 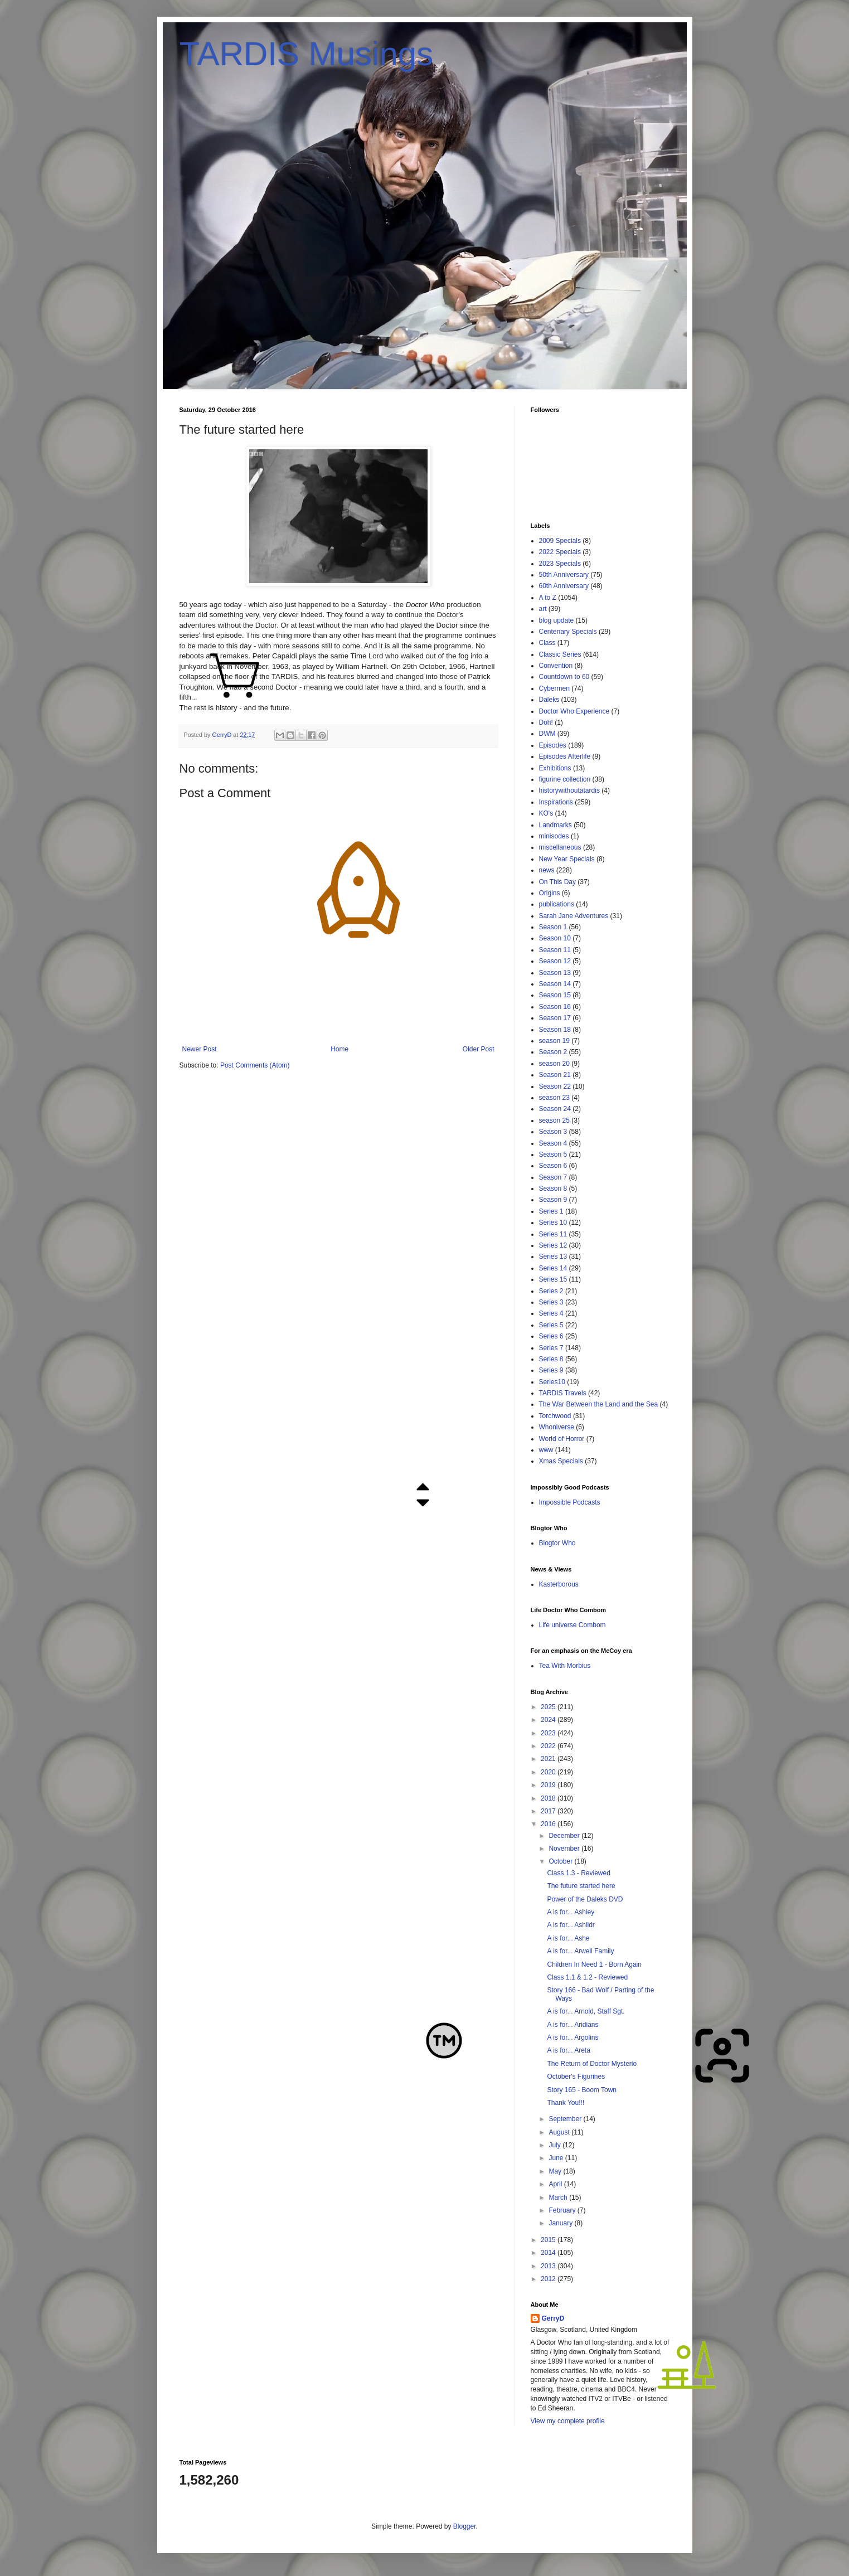 What do you see at coordinates (722, 2055) in the screenshot?
I see `scan or verify user identity` at bounding box center [722, 2055].